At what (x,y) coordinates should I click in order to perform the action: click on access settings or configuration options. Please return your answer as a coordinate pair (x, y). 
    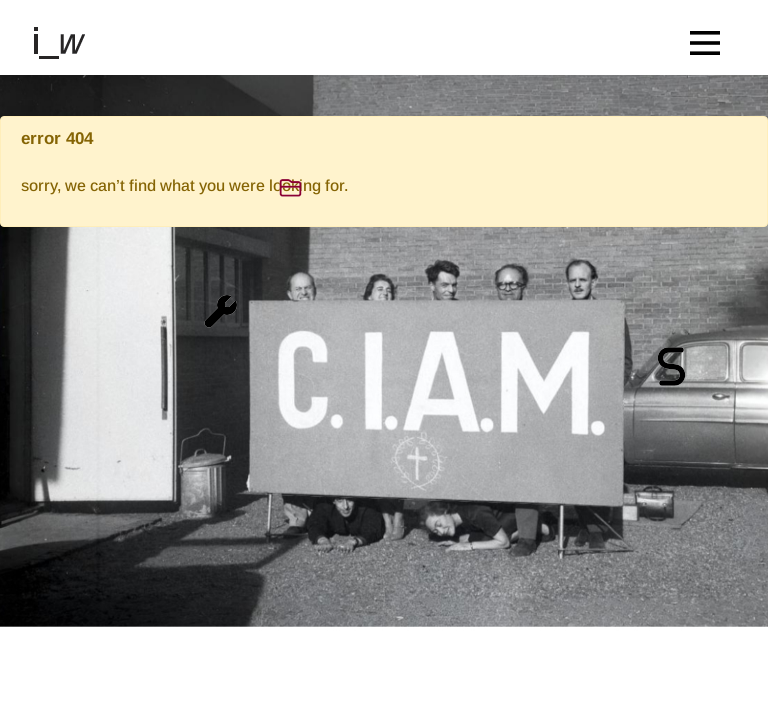
    Looking at the image, I should click on (221, 311).